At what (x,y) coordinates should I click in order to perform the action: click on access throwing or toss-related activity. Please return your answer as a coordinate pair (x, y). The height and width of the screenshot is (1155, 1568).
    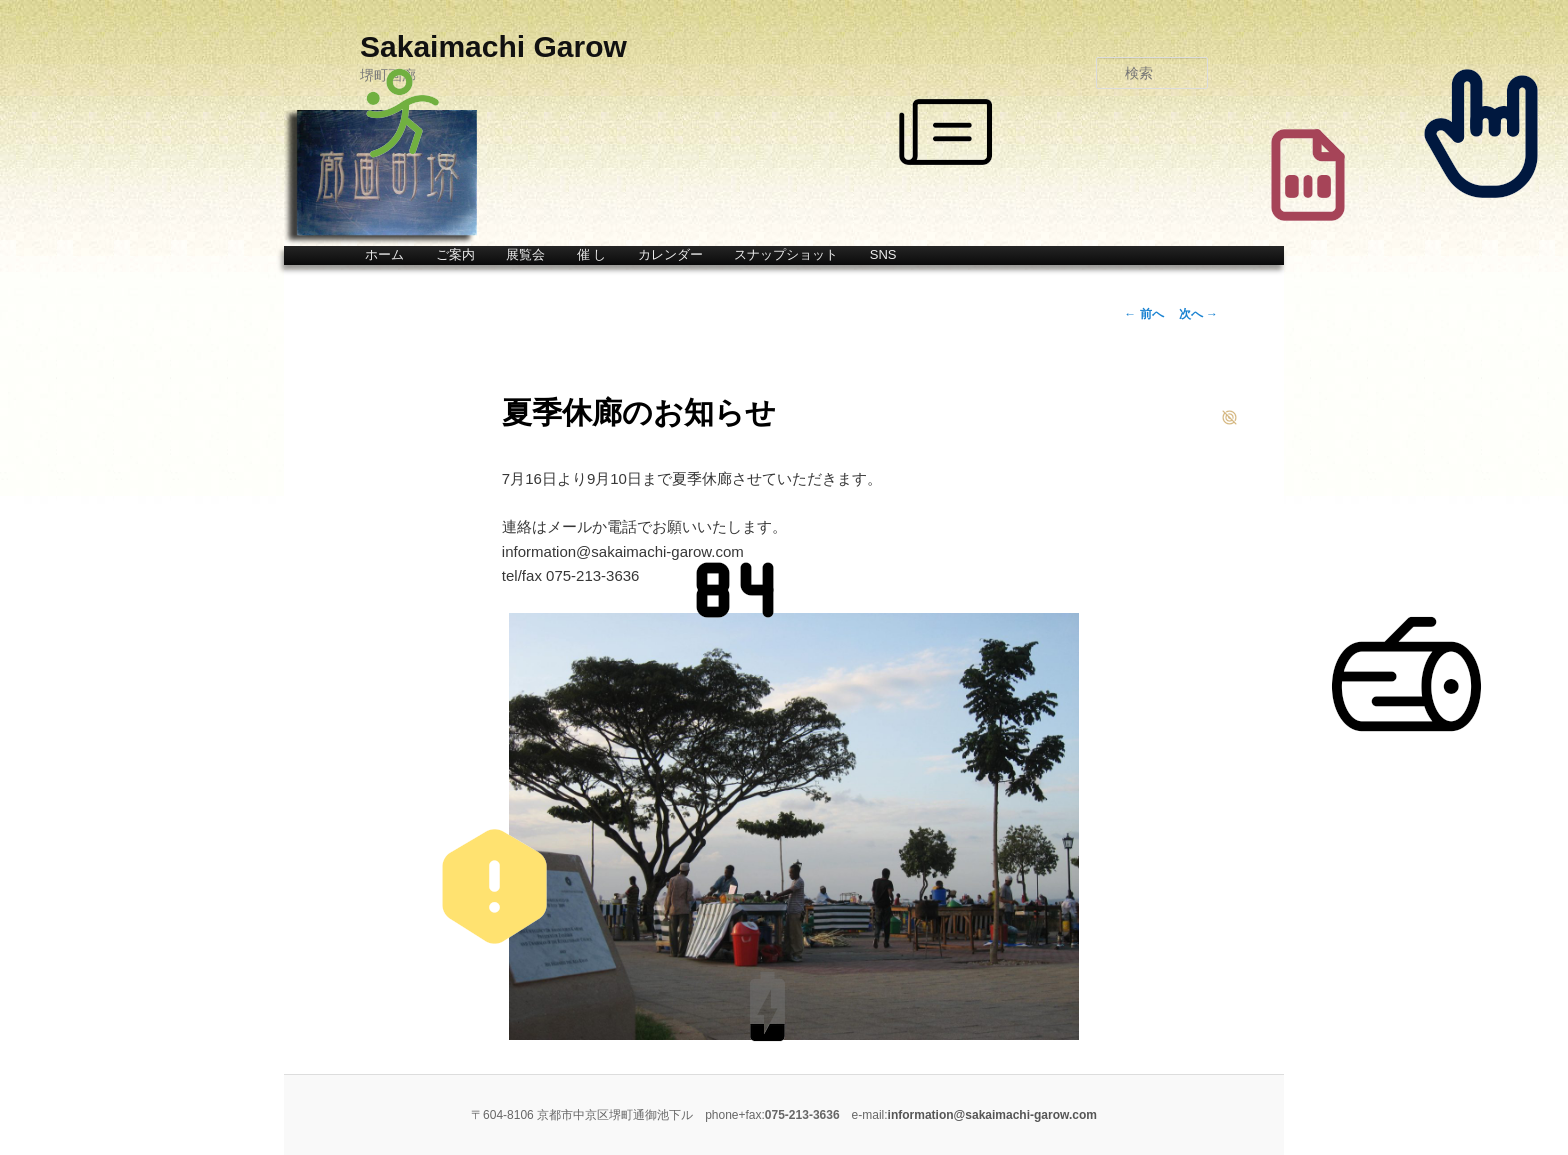
    Looking at the image, I should click on (399, 111).